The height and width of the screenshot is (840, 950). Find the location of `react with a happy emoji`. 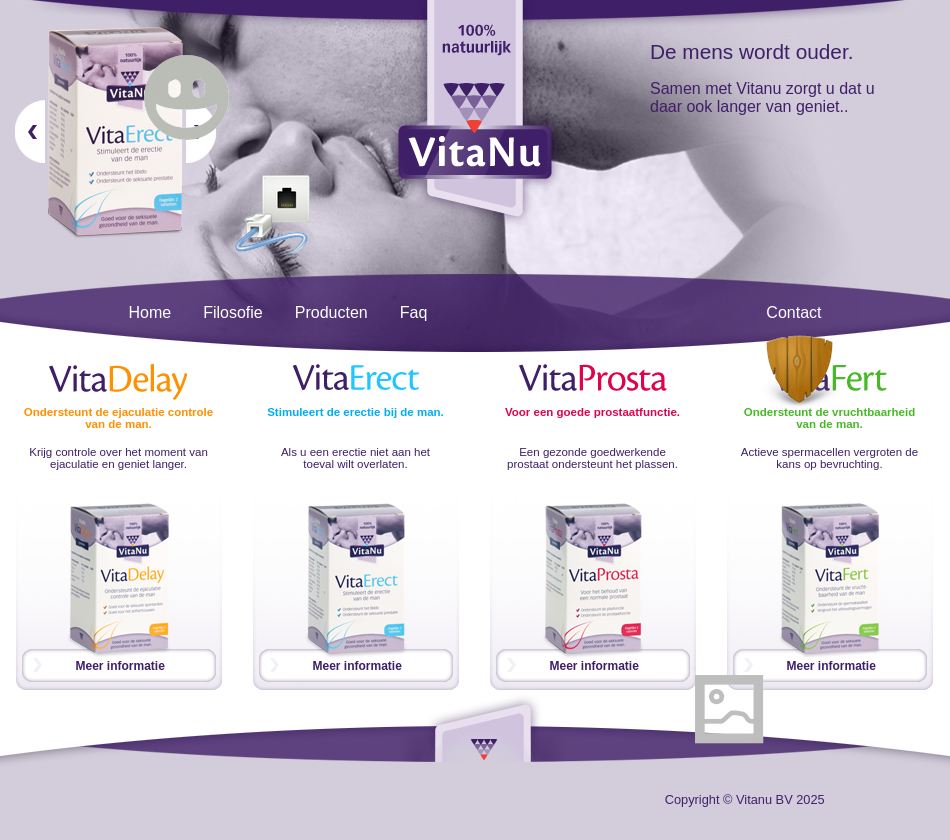

react with a happy emoji is located at coordinates (186, 97).